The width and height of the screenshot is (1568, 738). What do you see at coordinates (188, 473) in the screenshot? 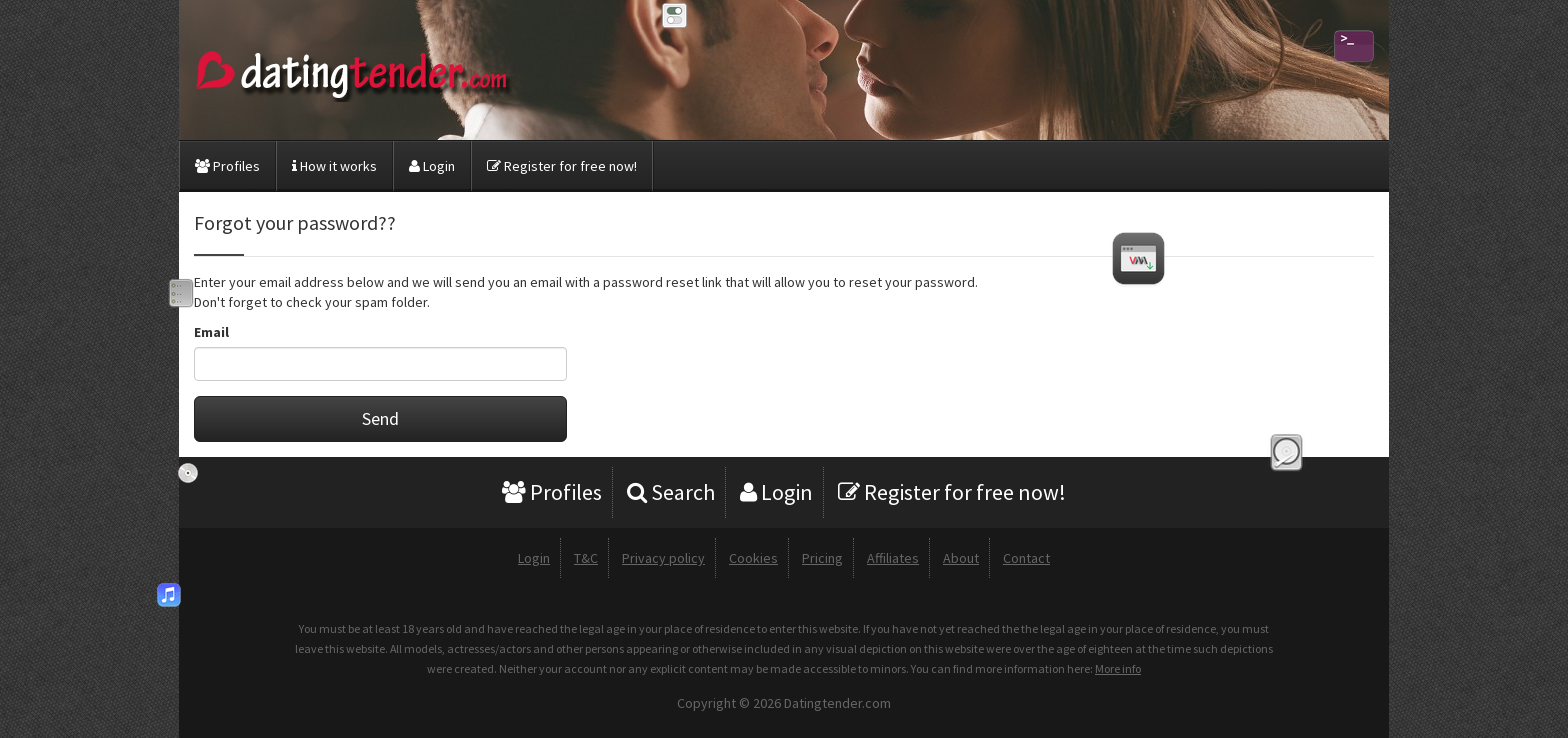
I see `indicates a DVD-ROM drive or disc` at bounding box center [188, 473].